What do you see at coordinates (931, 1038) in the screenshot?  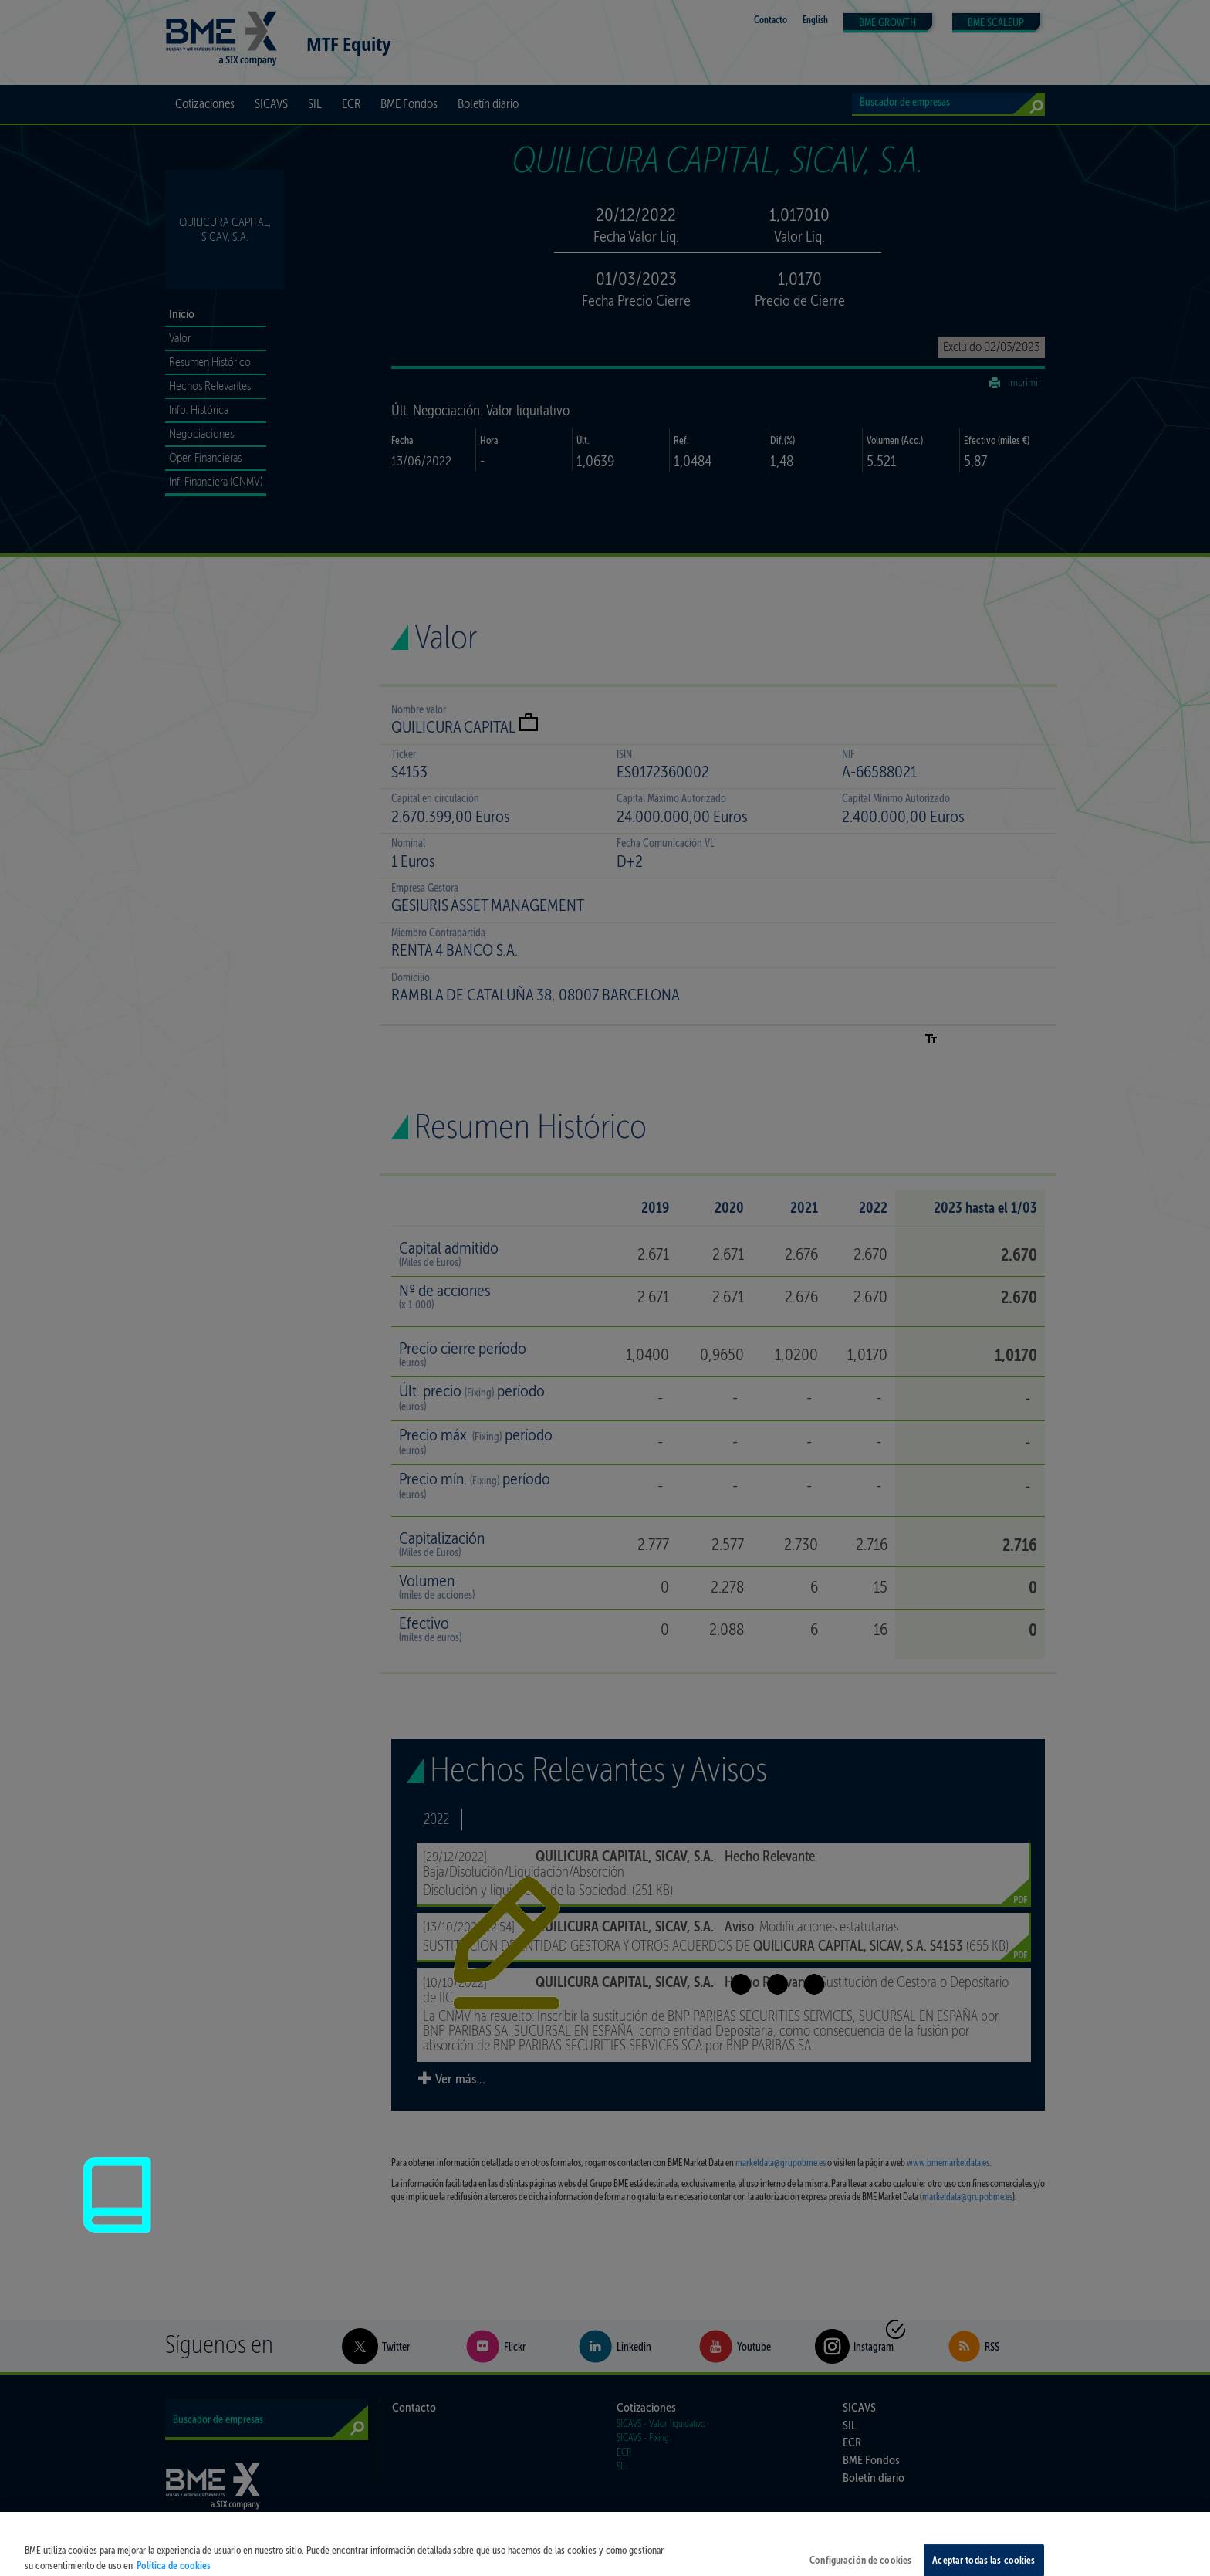 I see `adjust text formatting options` at bounding box center [931, 1038].